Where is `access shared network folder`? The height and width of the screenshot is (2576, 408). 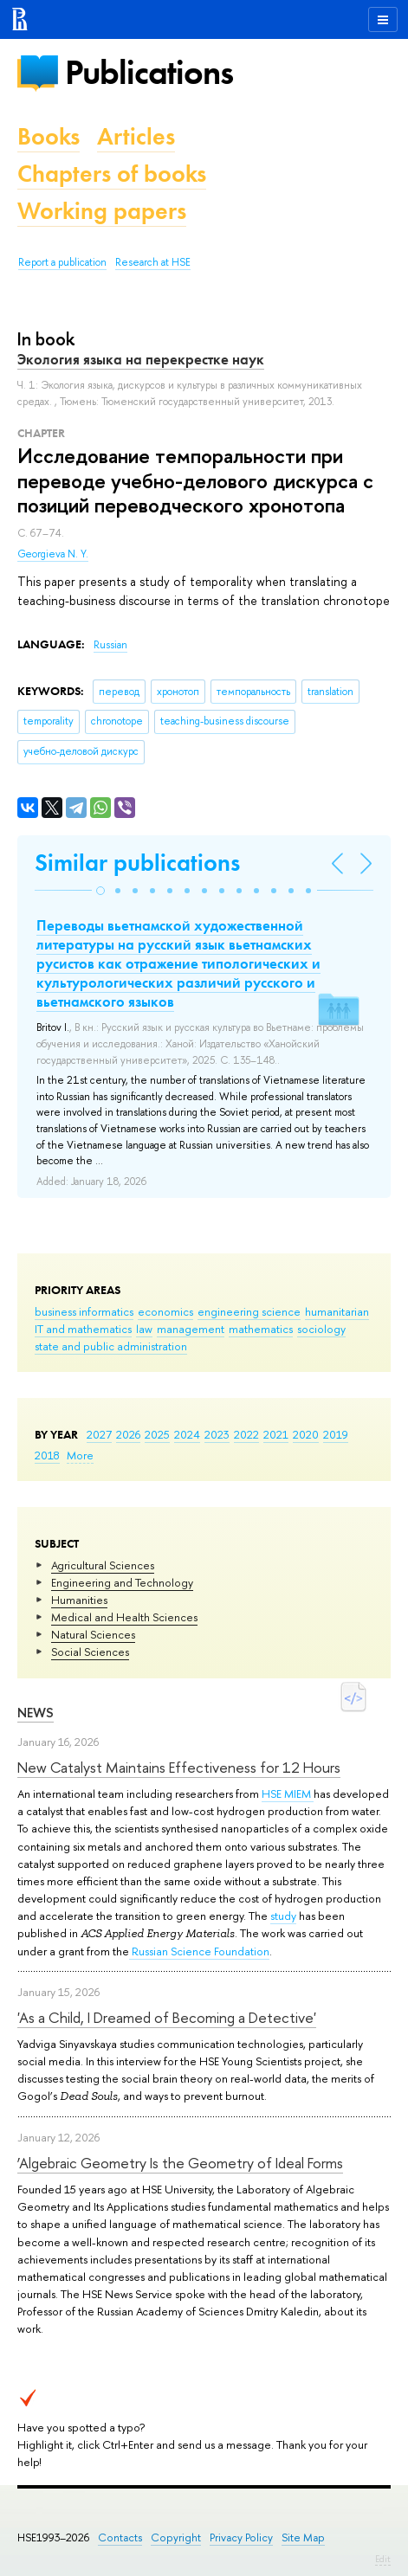 access shared network folder is located at coordinates (339, 1009).